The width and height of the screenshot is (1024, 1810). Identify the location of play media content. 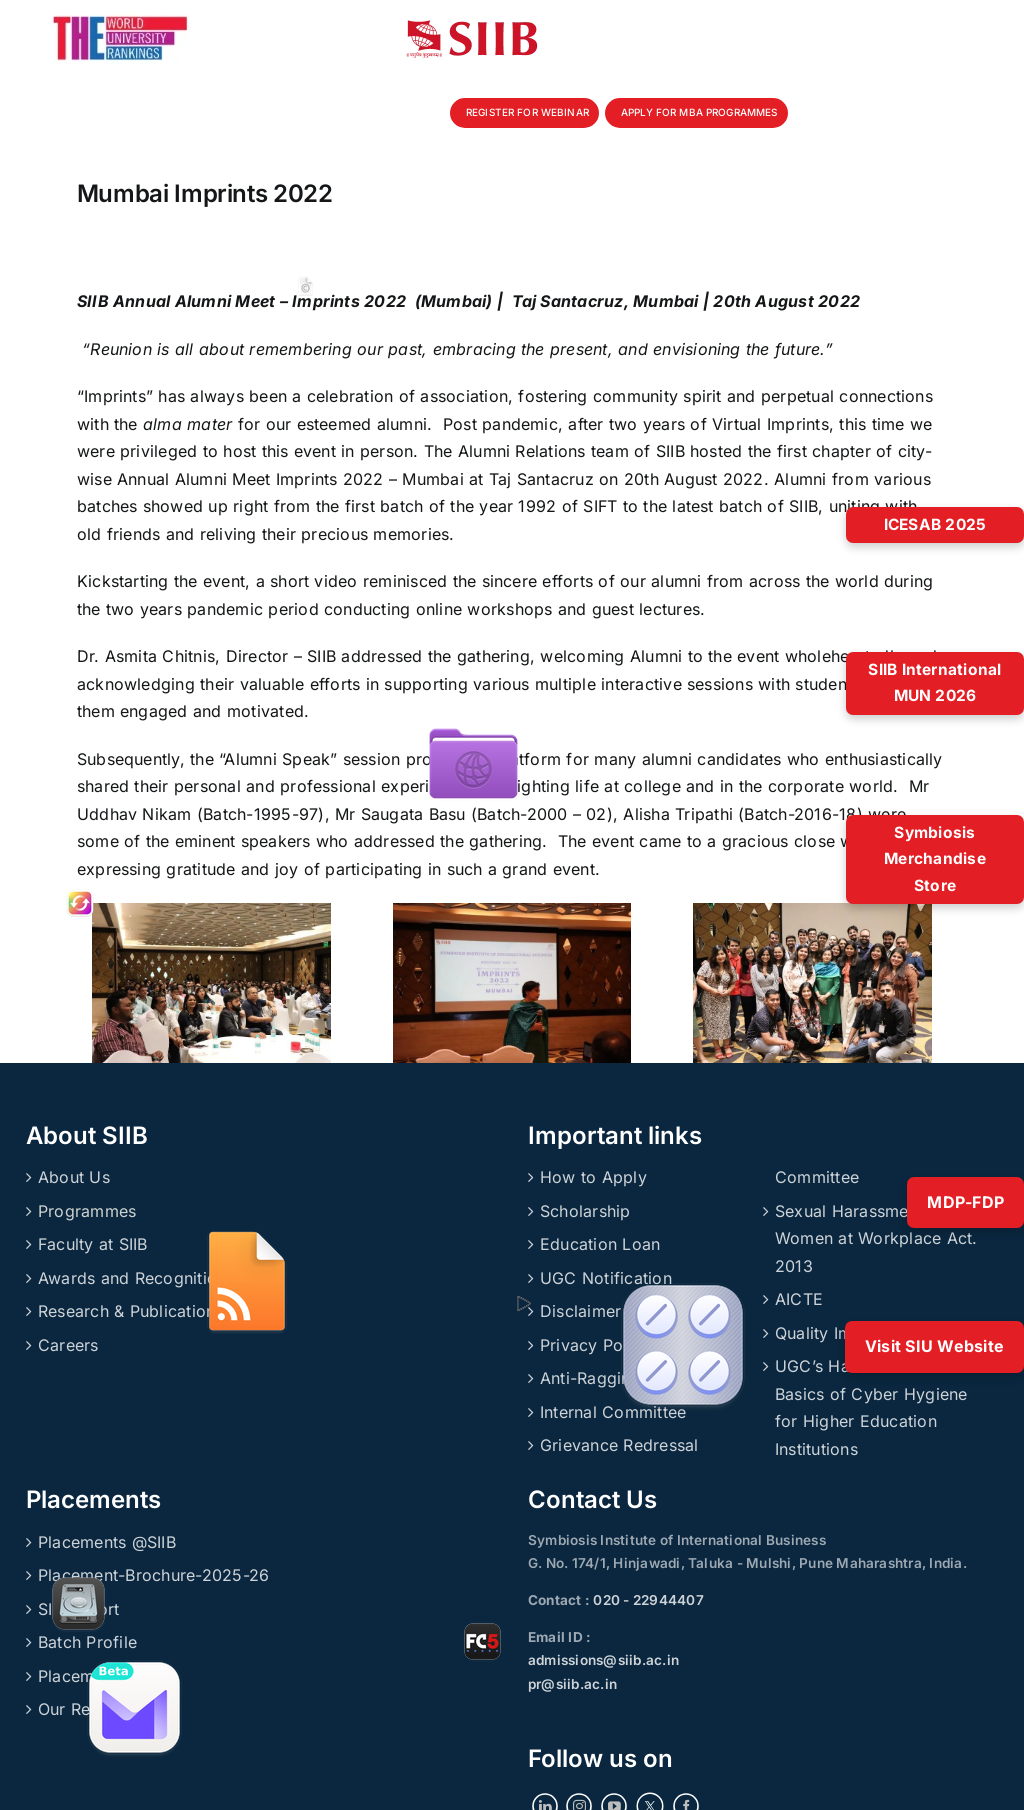
(523, 1303).